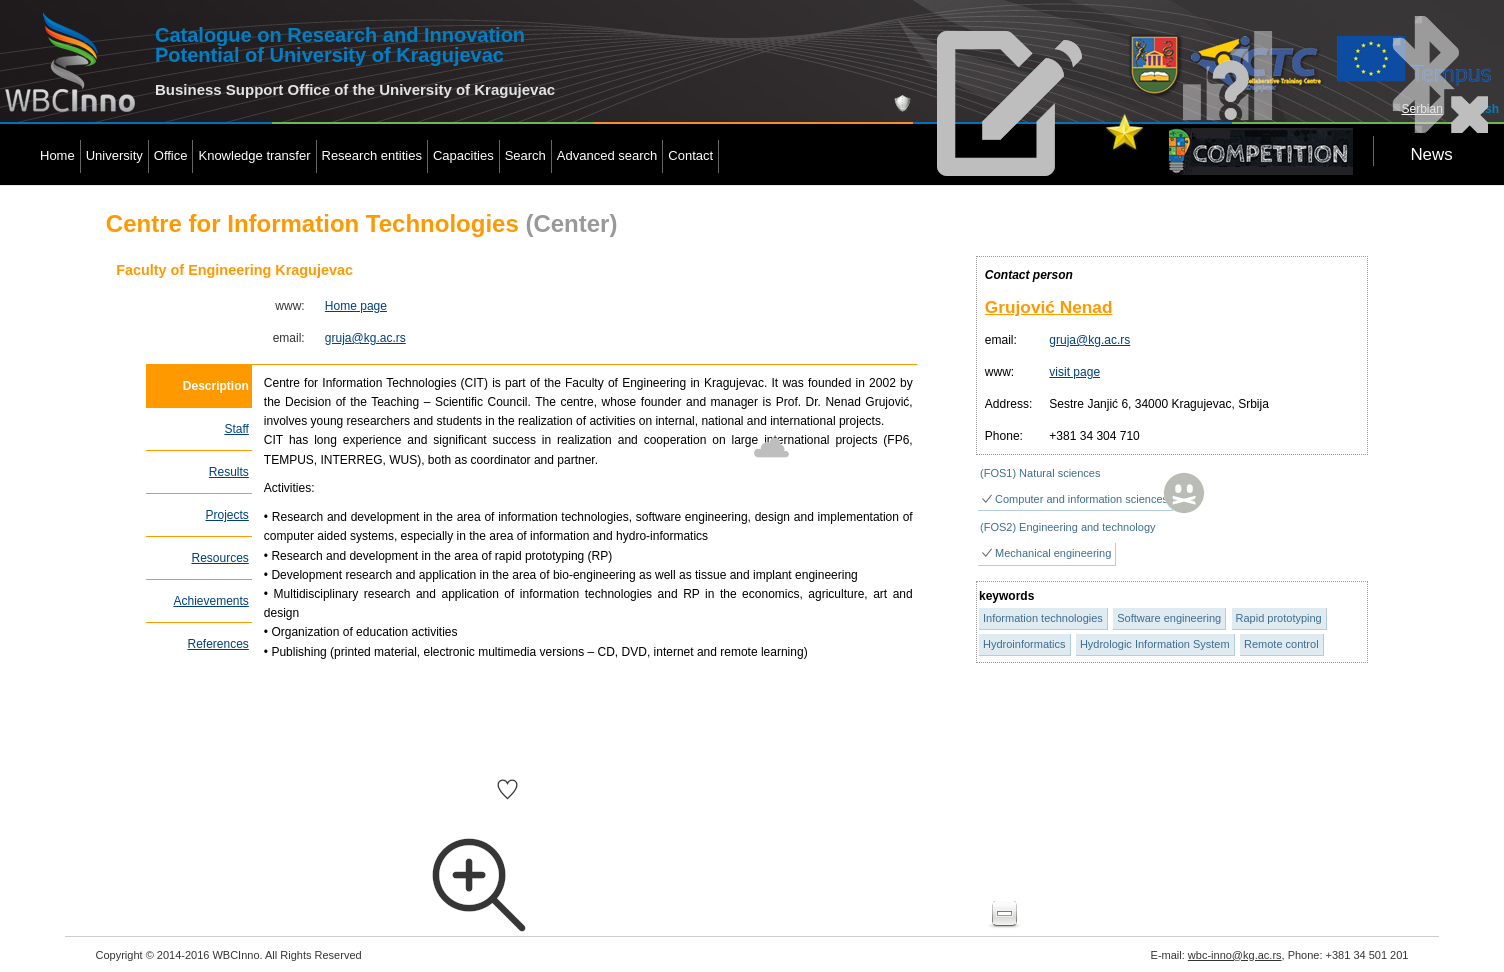 Image resolution: width=1504 pixels, height=972 pixels. I want to click on add to favorites, so click(507, 789).